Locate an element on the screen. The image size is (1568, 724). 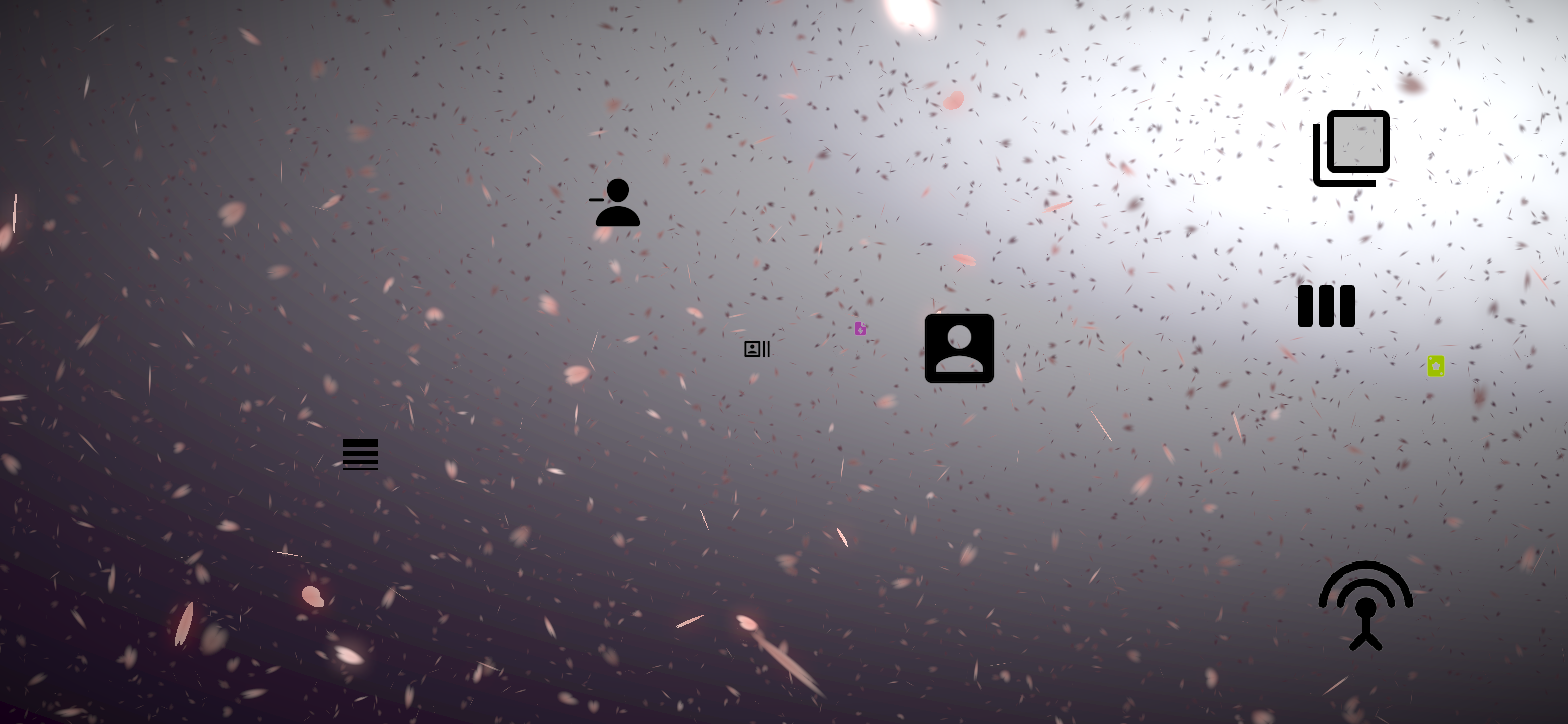
access your account or profile is located at coordinates (959, 348).